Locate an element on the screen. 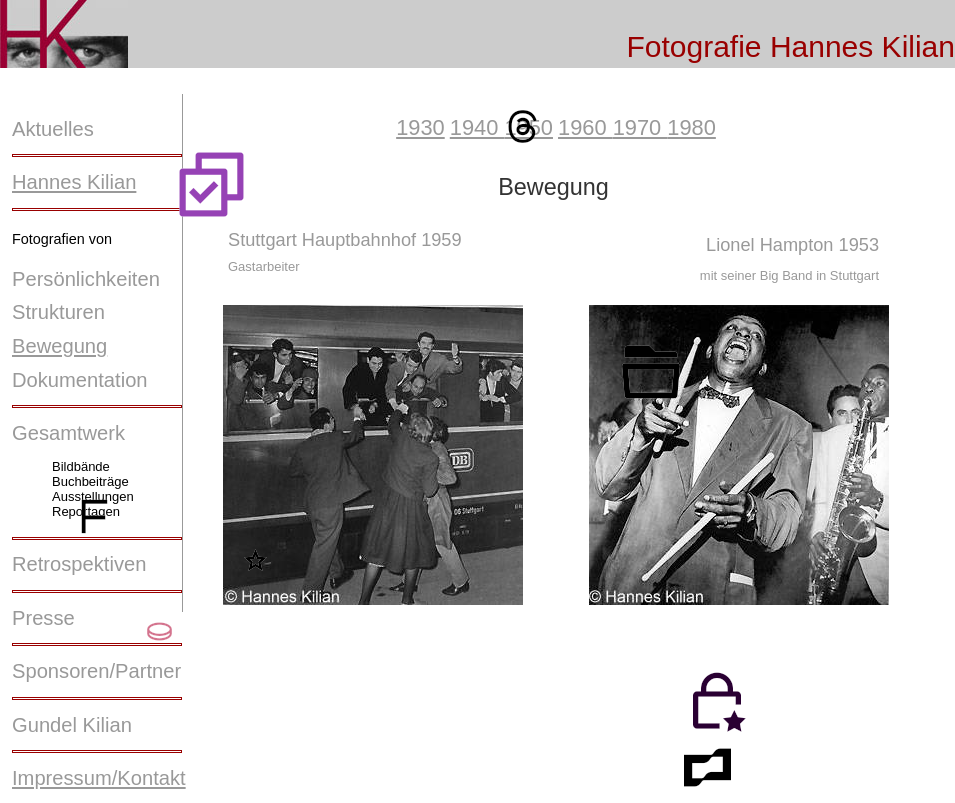  switch to monospace font is located at coordinates (93, 515).